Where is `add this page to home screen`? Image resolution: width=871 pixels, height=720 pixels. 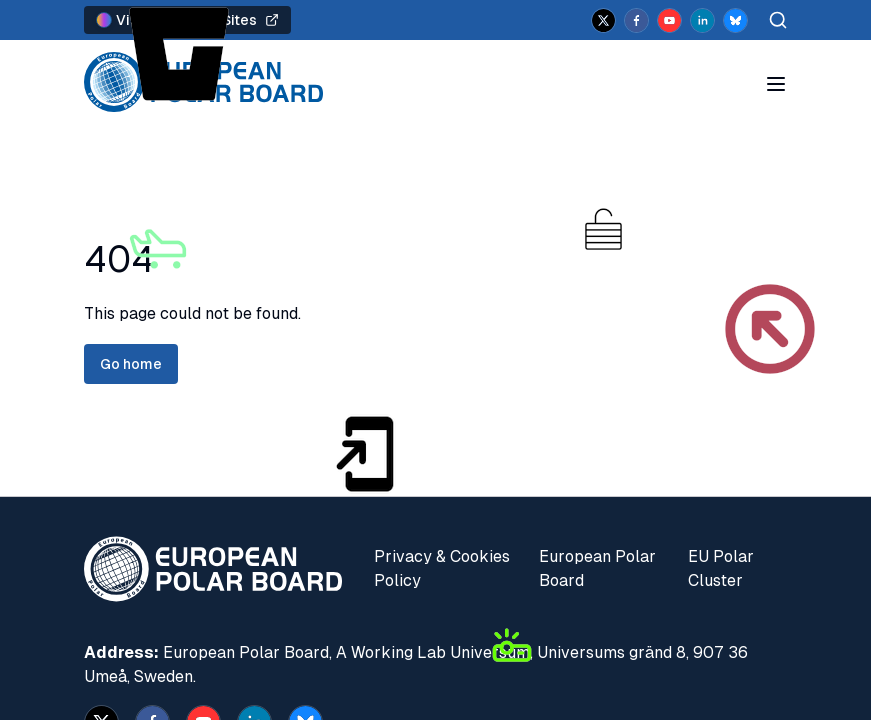 add this page to home screen is located at coordinates (366, 454).